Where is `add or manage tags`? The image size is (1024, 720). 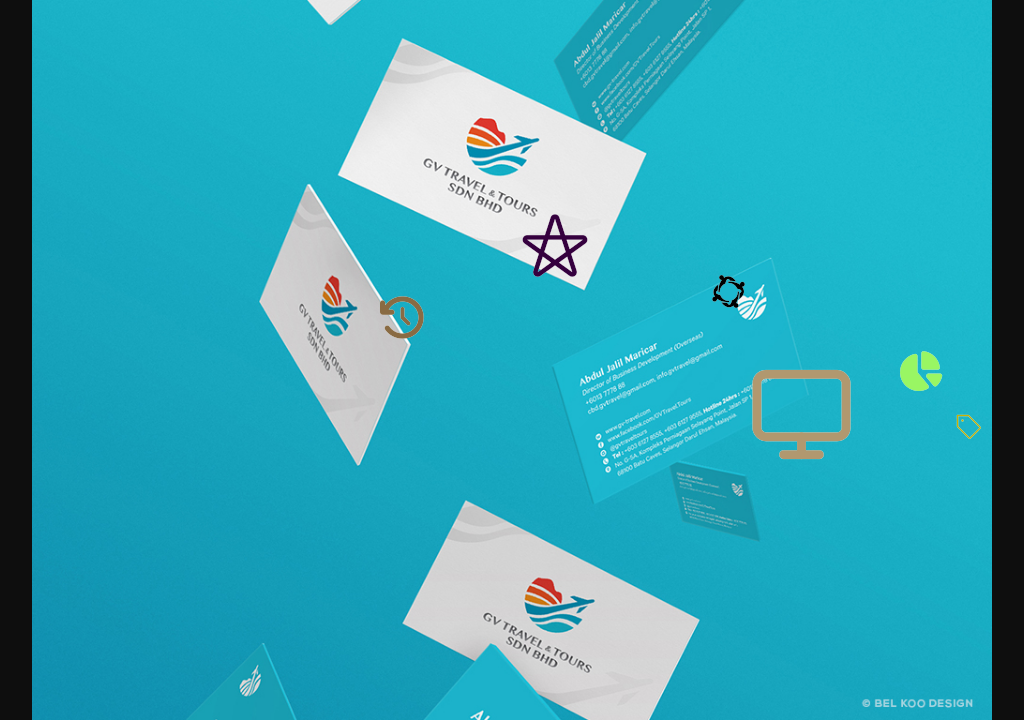 add or manage tags is located at coordinates (967, 425).